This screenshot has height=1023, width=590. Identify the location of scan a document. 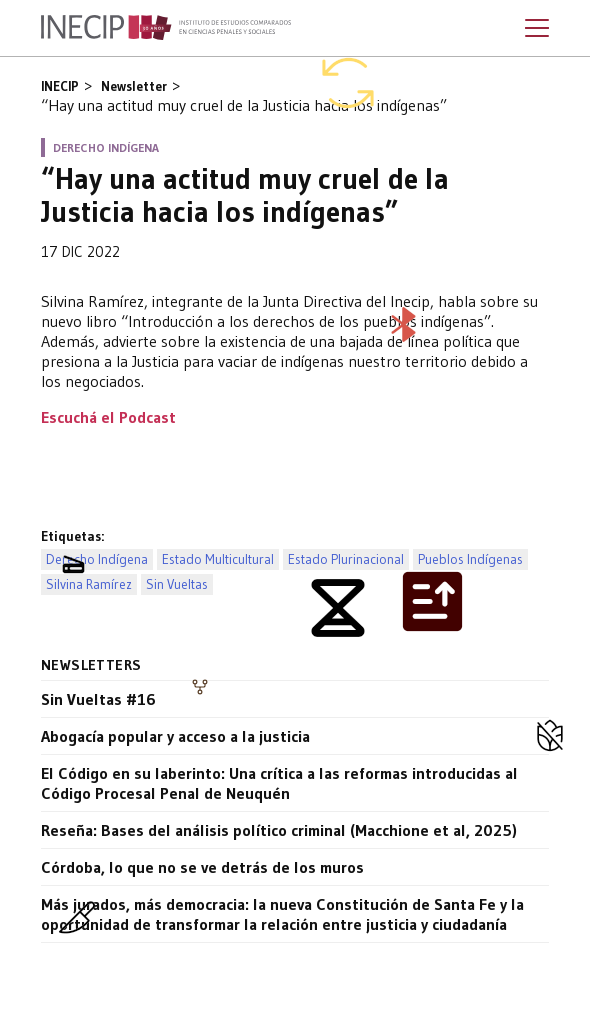
(73, 563).